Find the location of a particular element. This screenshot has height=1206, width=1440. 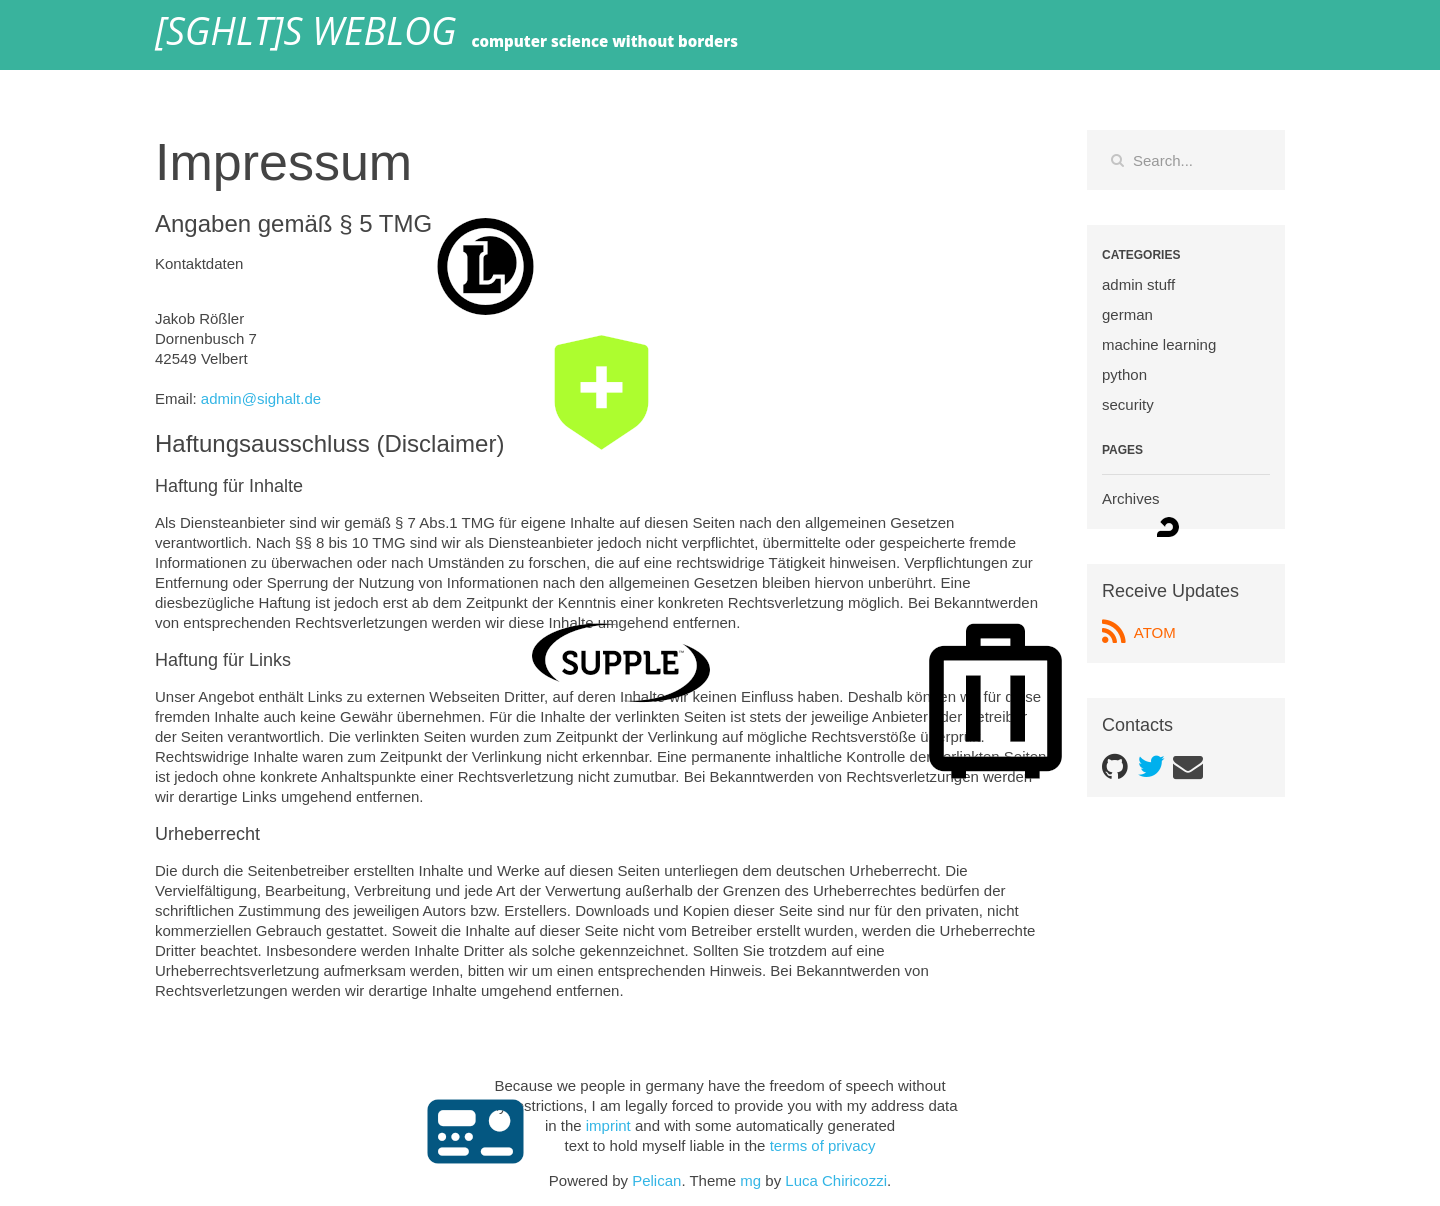

indicates health or medical protection status is located at coordinates (601, 392).